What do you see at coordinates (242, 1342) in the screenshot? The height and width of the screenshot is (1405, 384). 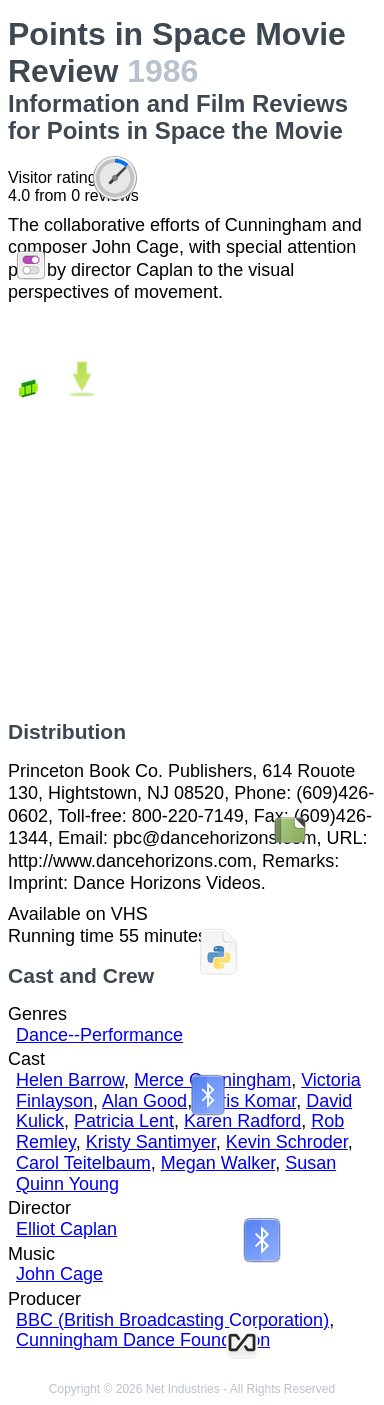 I see `open AnythingLLM app` at bounding box center [242, 1342].